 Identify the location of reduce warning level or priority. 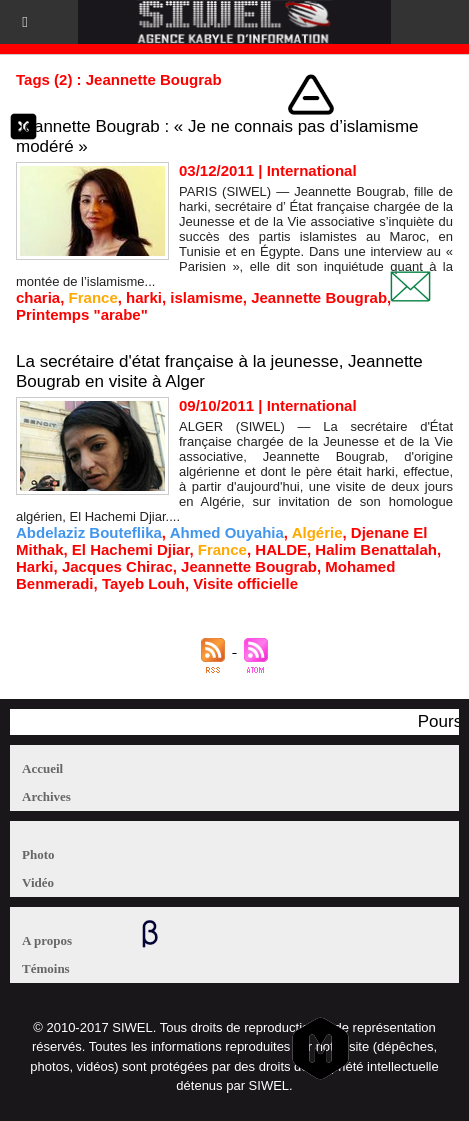
(311, 96).